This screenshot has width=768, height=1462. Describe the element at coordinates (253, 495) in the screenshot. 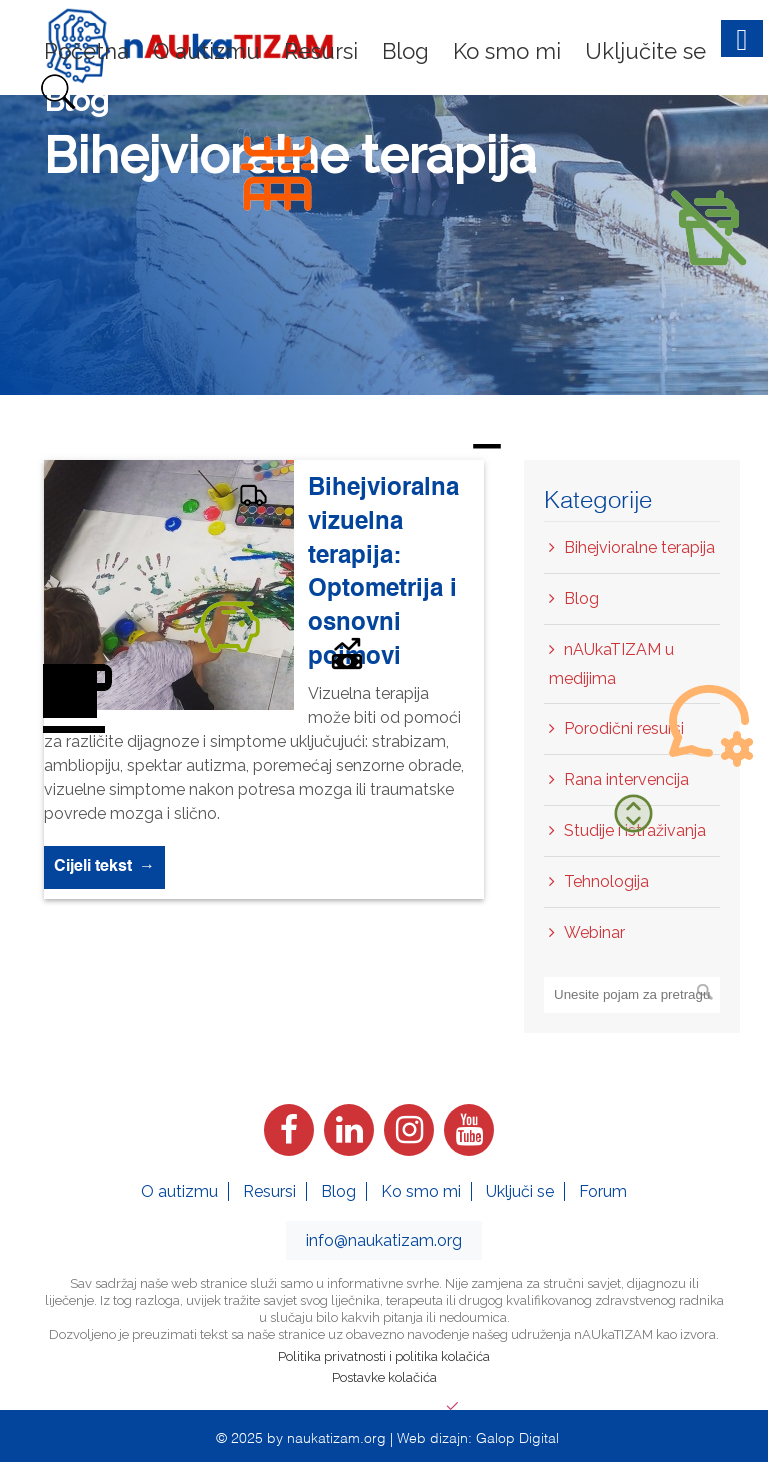

I see `track your delivery or shipment` at that location.